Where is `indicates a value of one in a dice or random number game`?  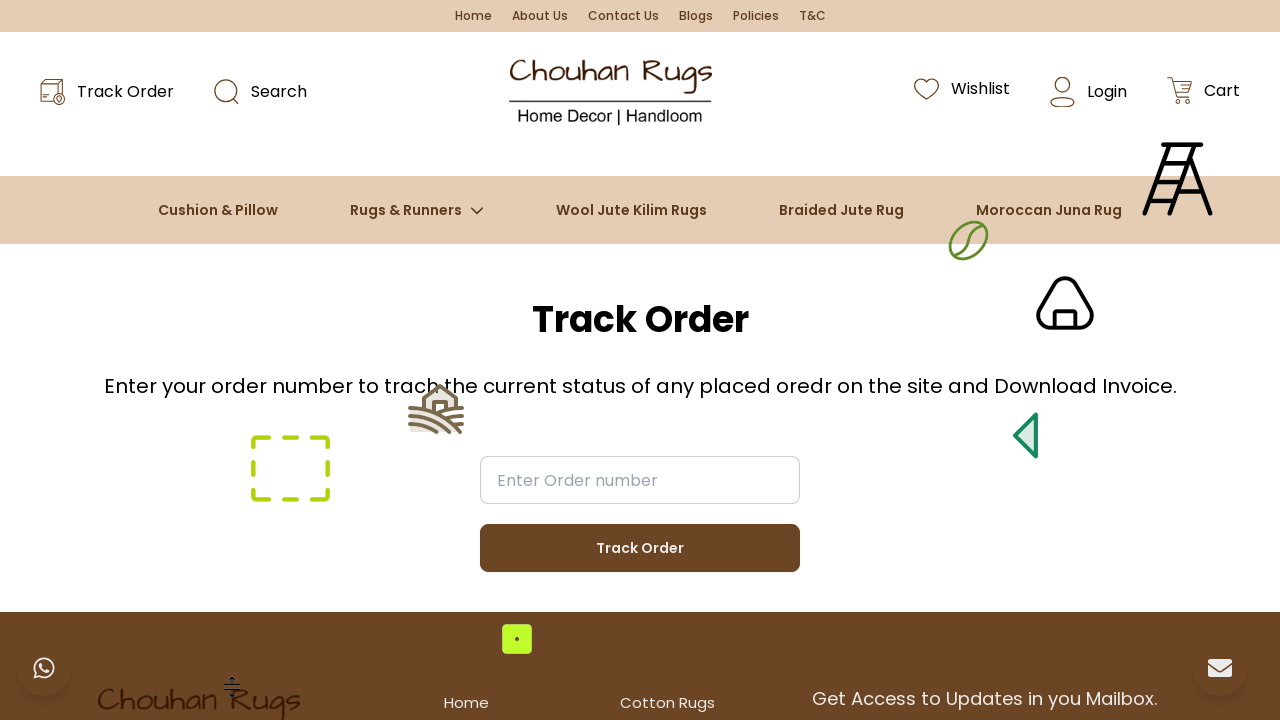 indicates a value of one in a dice or random number game is located at coordinates (517, 639).